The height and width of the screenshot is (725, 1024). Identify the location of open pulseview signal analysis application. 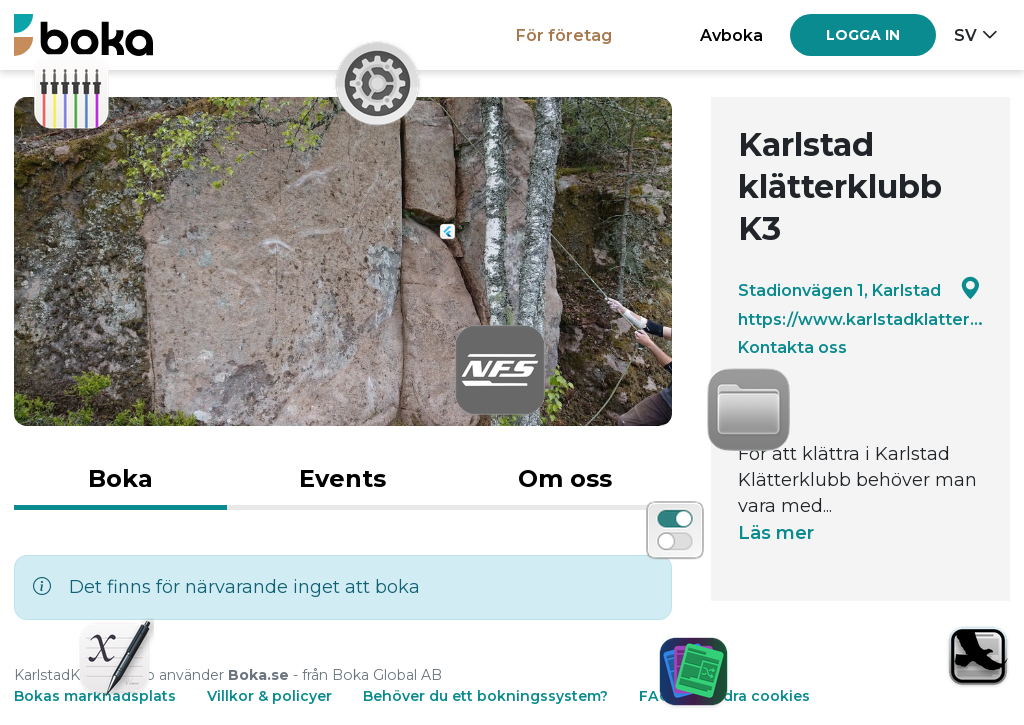
(70, 90).